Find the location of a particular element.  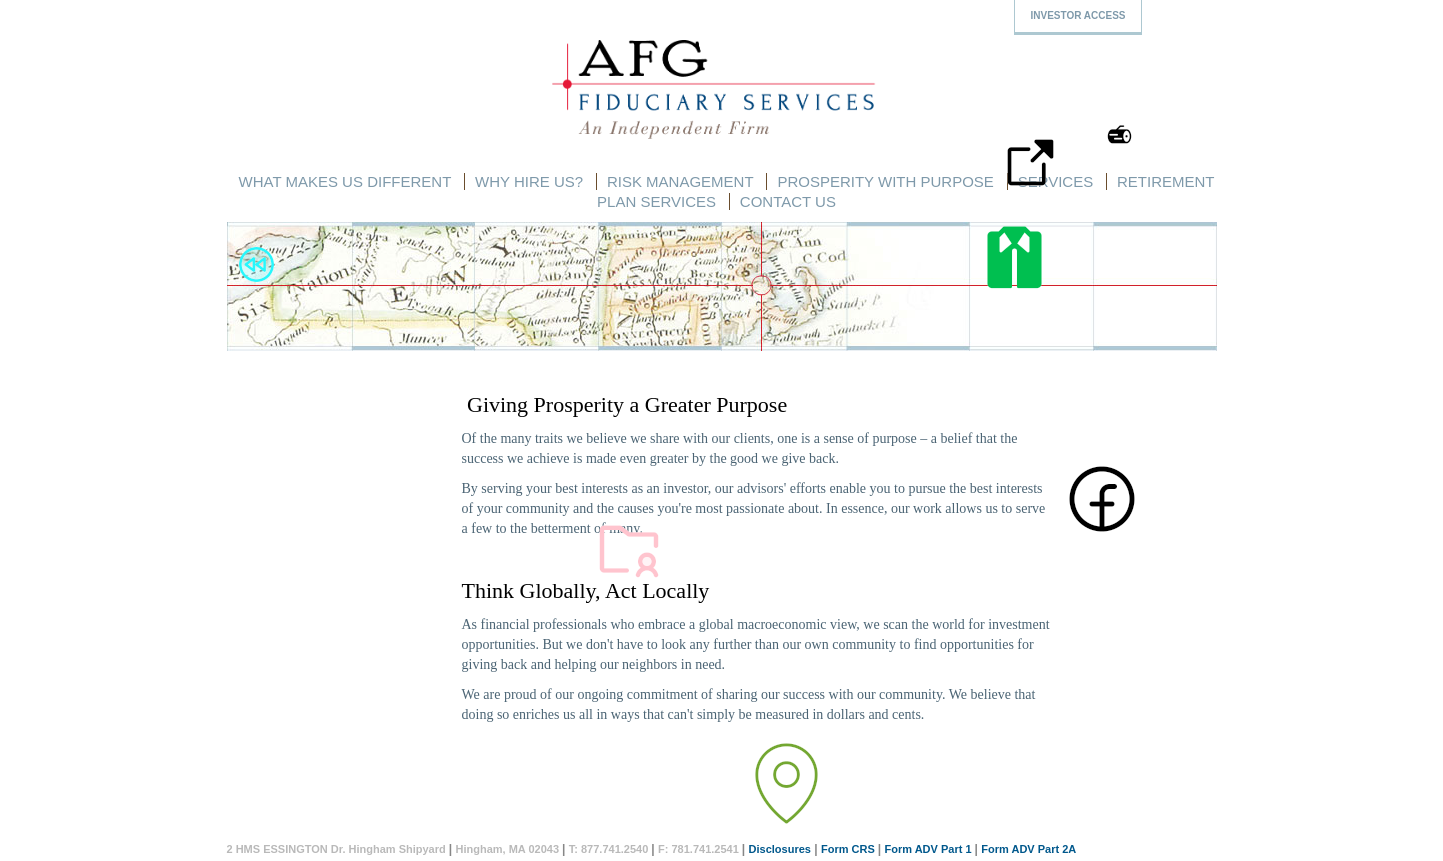

view or set a location on the map is located at coordinates (786, 783).